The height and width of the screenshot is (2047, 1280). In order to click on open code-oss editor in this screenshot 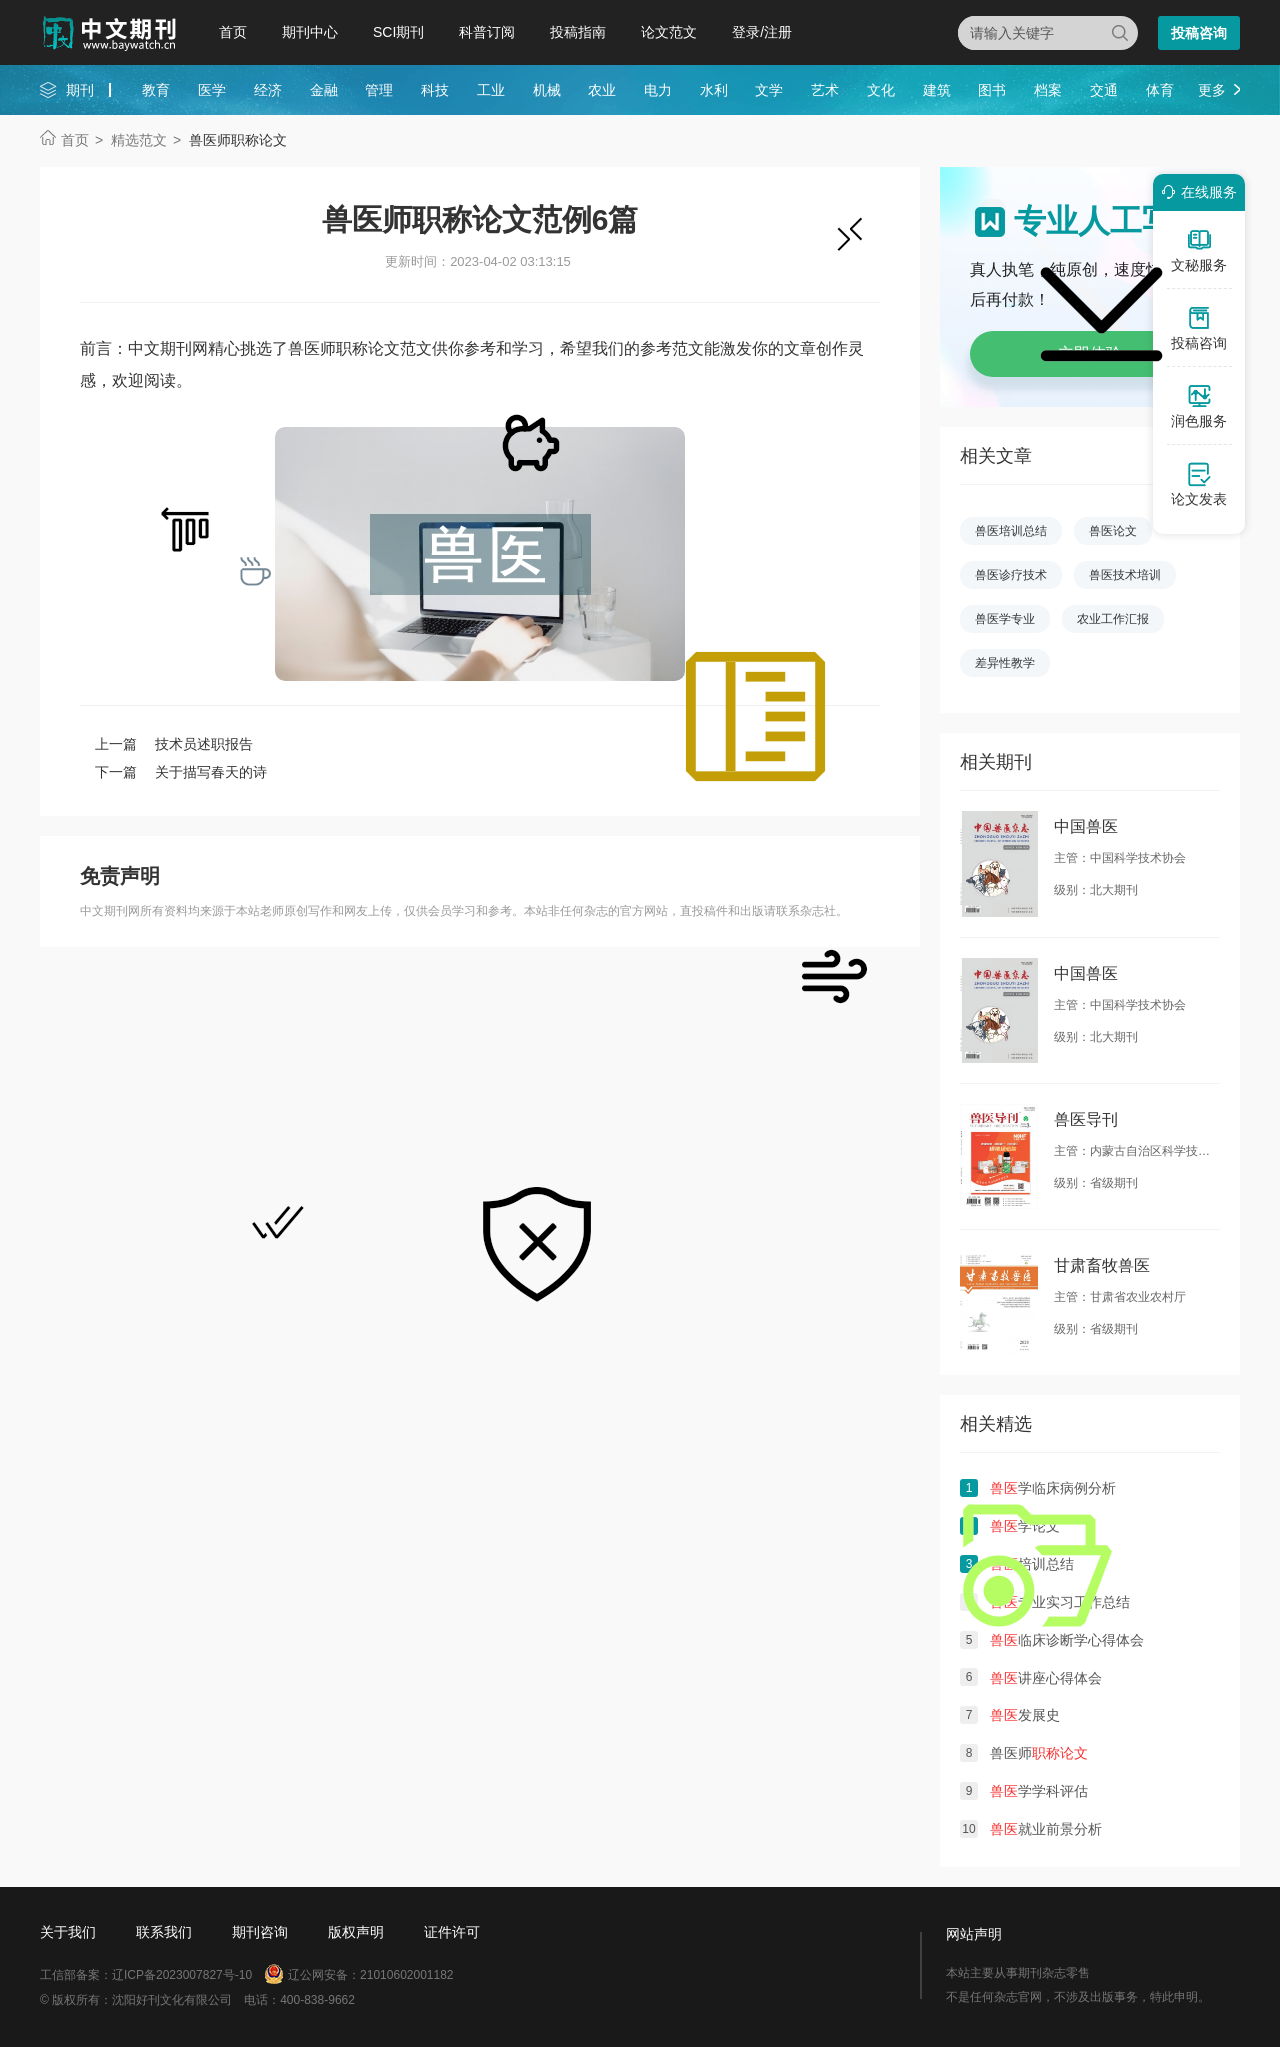, I will do `click(755, 721)`.